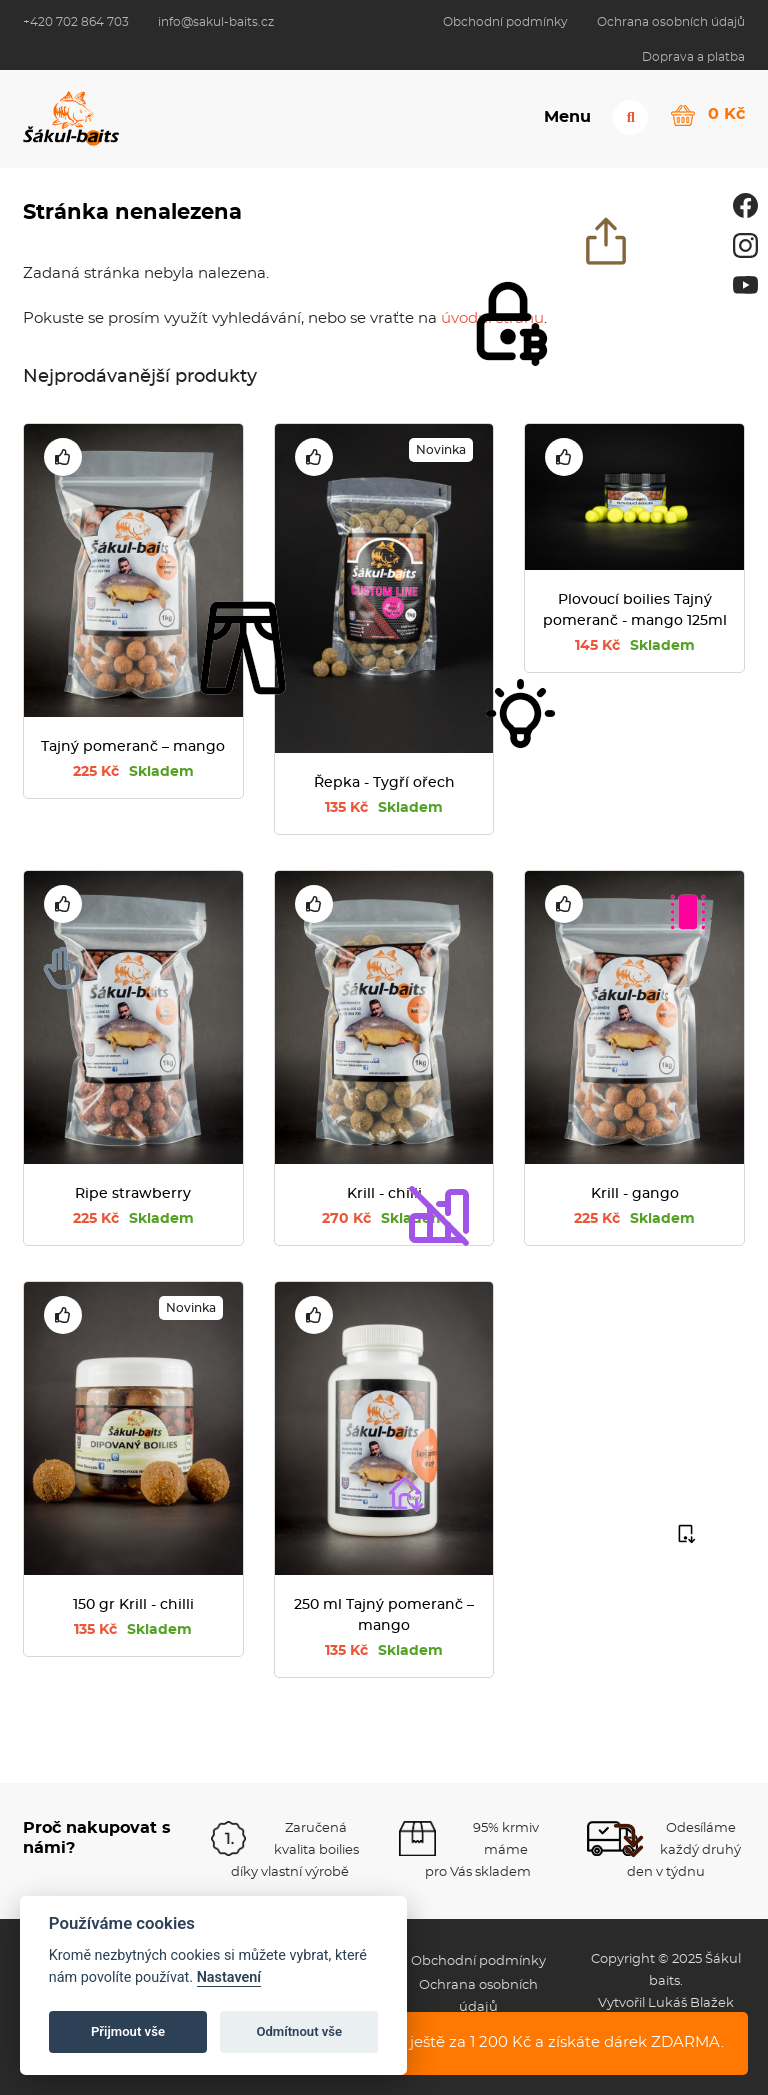  What do you see at coordinates (520, 713) in the screenshot?
I see `view tips or suggestions` at bounding box center [520, 713].